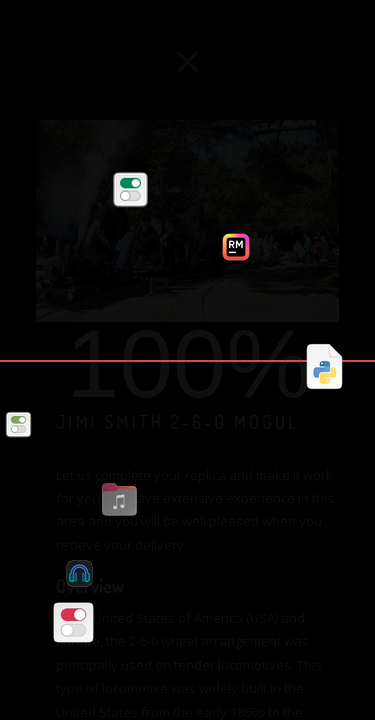 This screenshot has width=375, height=720. Describe the element at coordinates (73, 622) in the screenshot. I see `open system tweaks or settings customization` at that location.